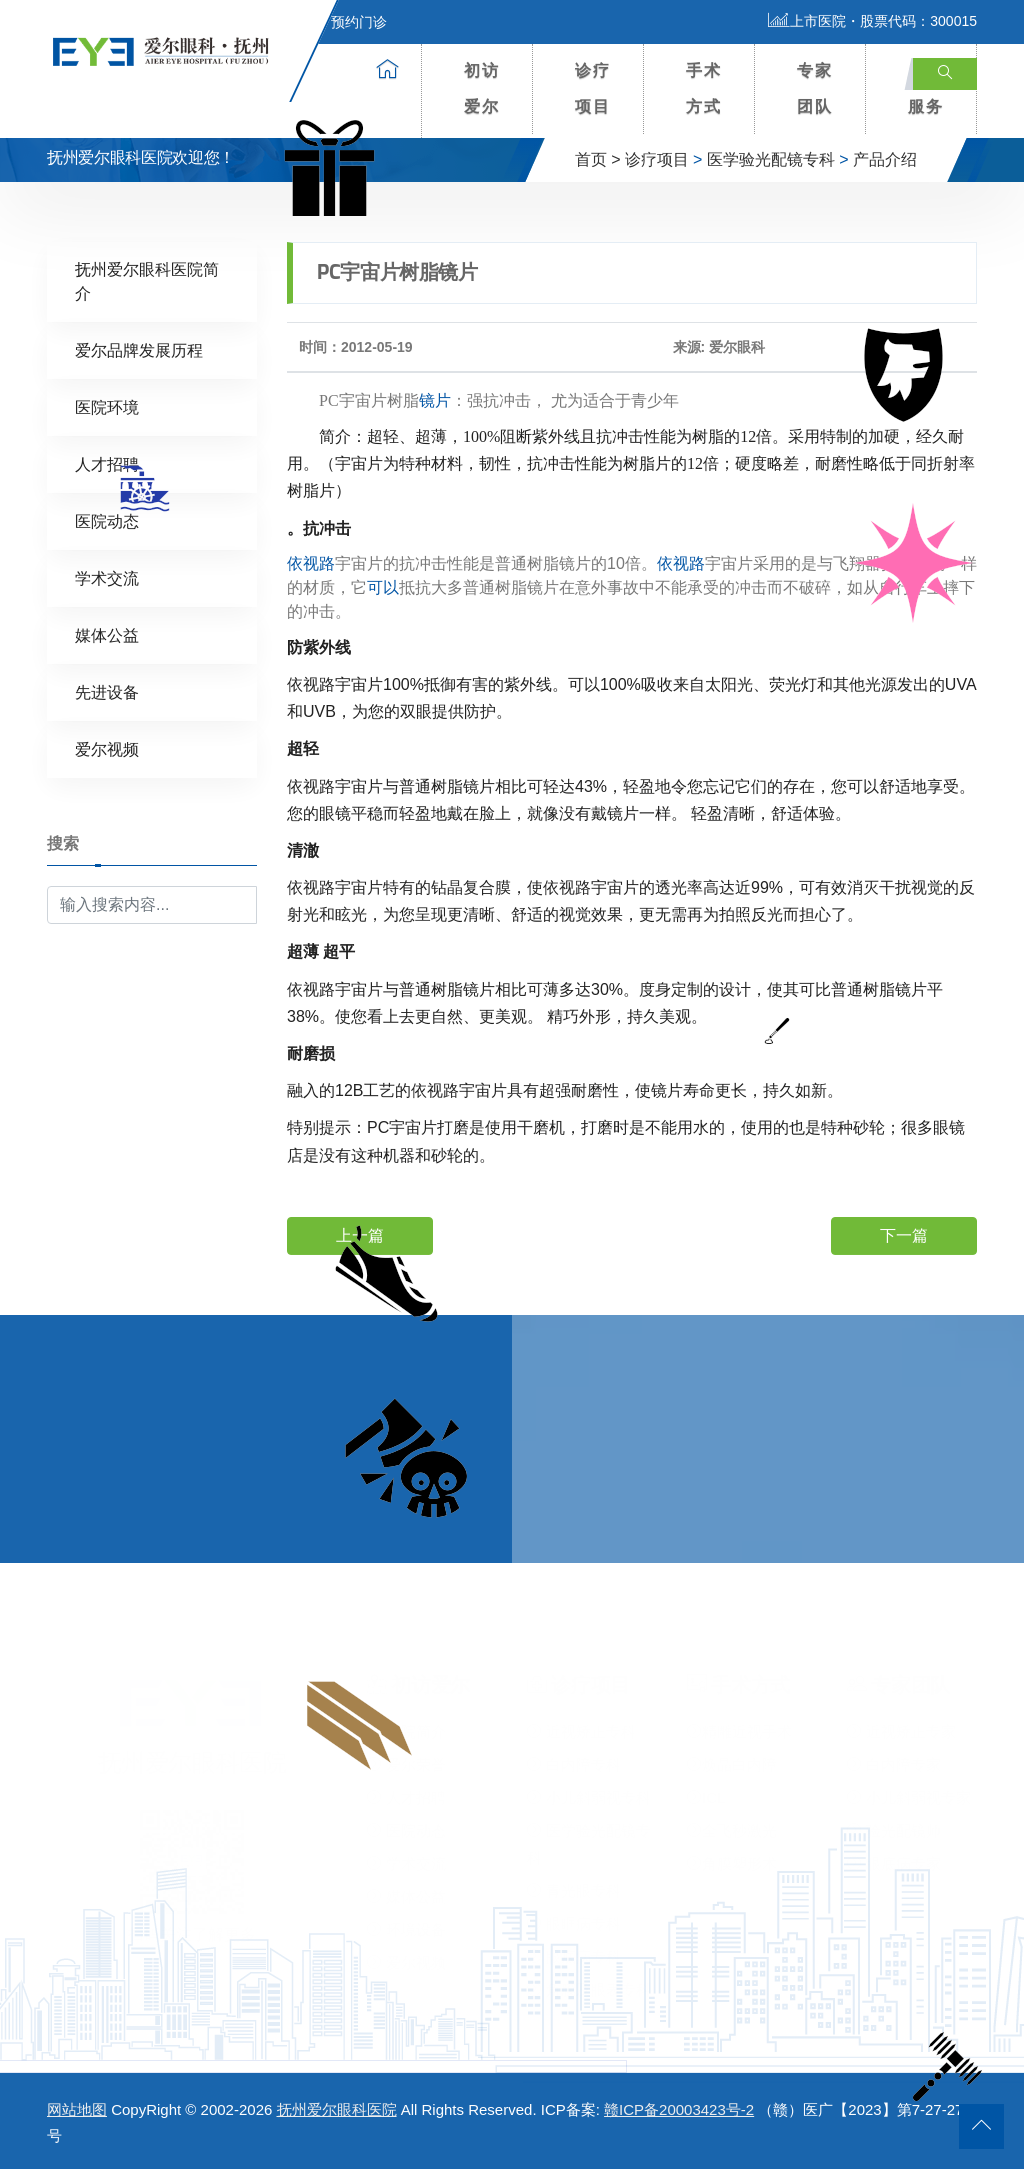  Describe the element at coordinates (386, 1273) in the screenshot. I see `access running or fitness tracking features` at that location.